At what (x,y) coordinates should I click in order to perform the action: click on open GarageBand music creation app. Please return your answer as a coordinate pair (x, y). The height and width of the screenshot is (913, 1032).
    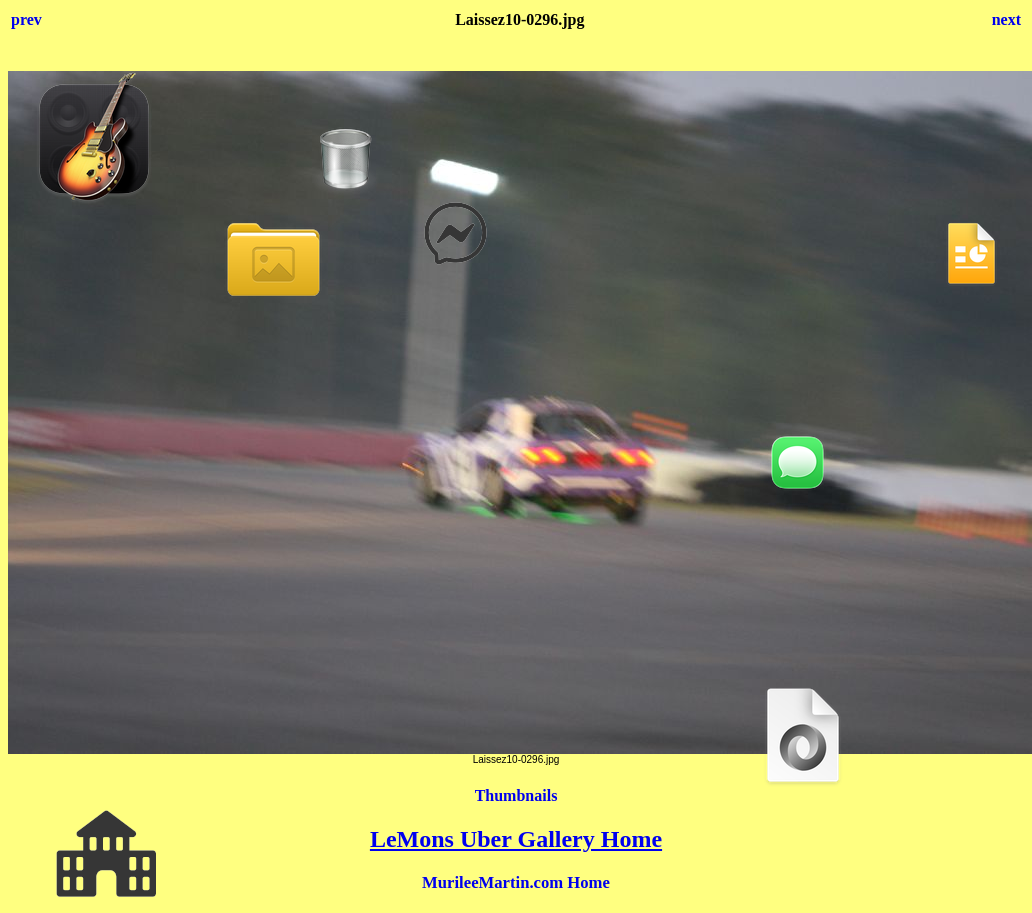
    Looking at the image, I should click on (94, 139).